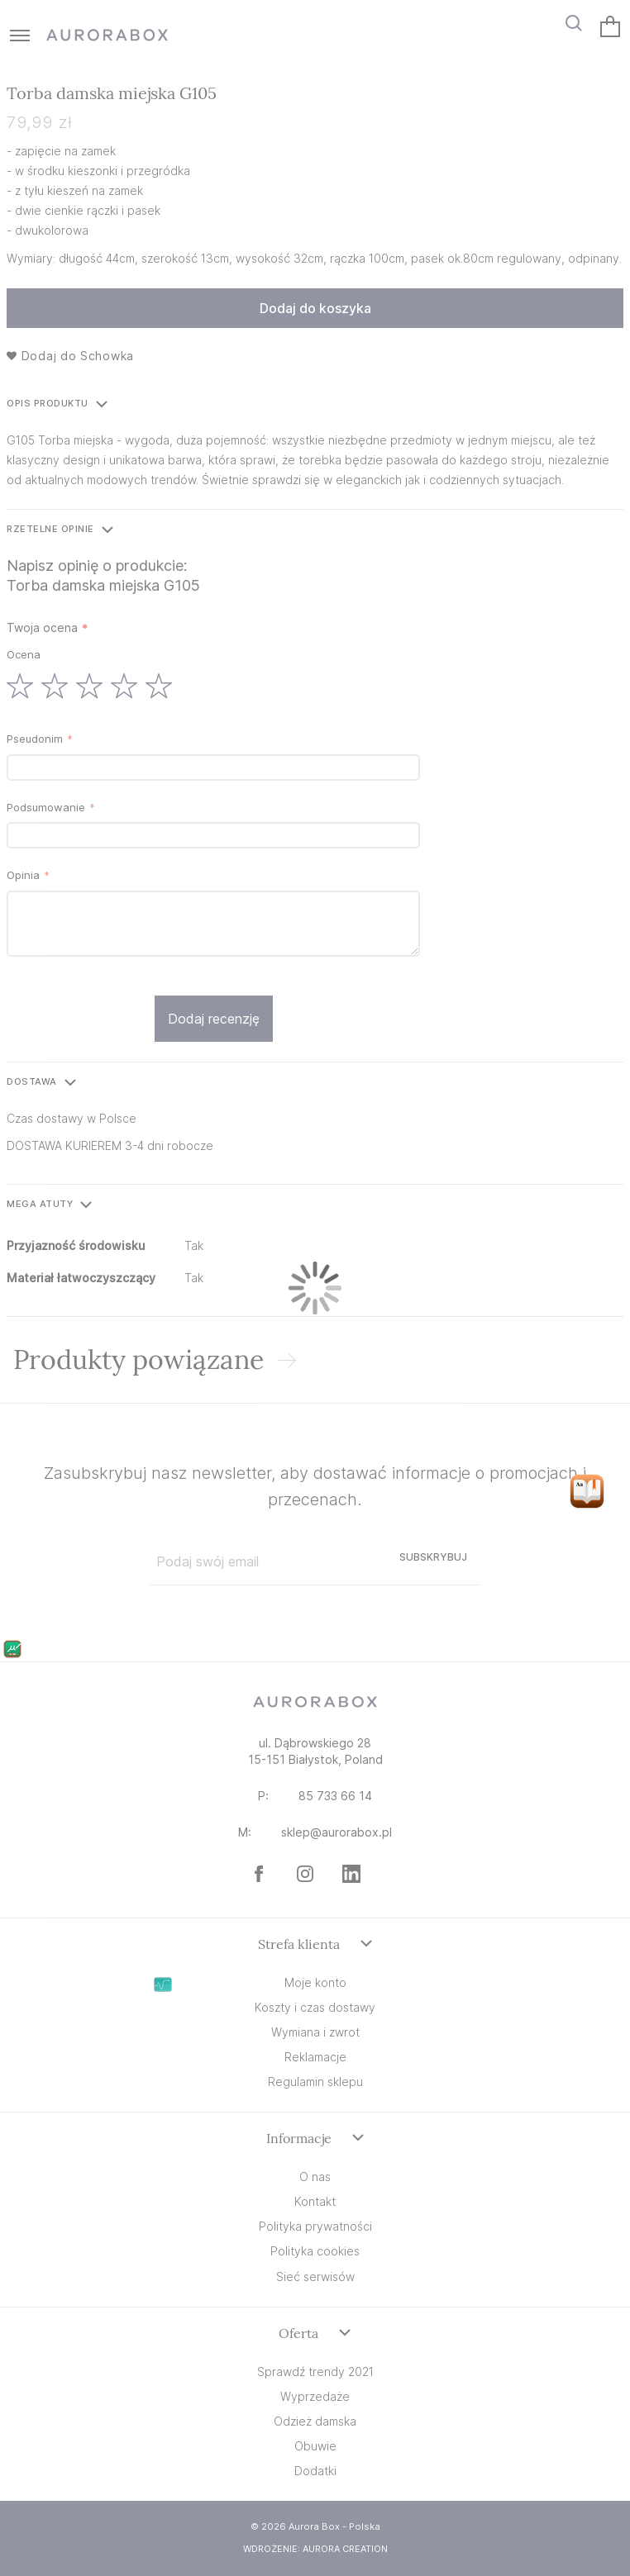 The image size is (630, 2576). Describe the element at coordinates (12, 1649) in the screenshot. I see `open tex-match app for handwriting or symbol recognition` at that location.